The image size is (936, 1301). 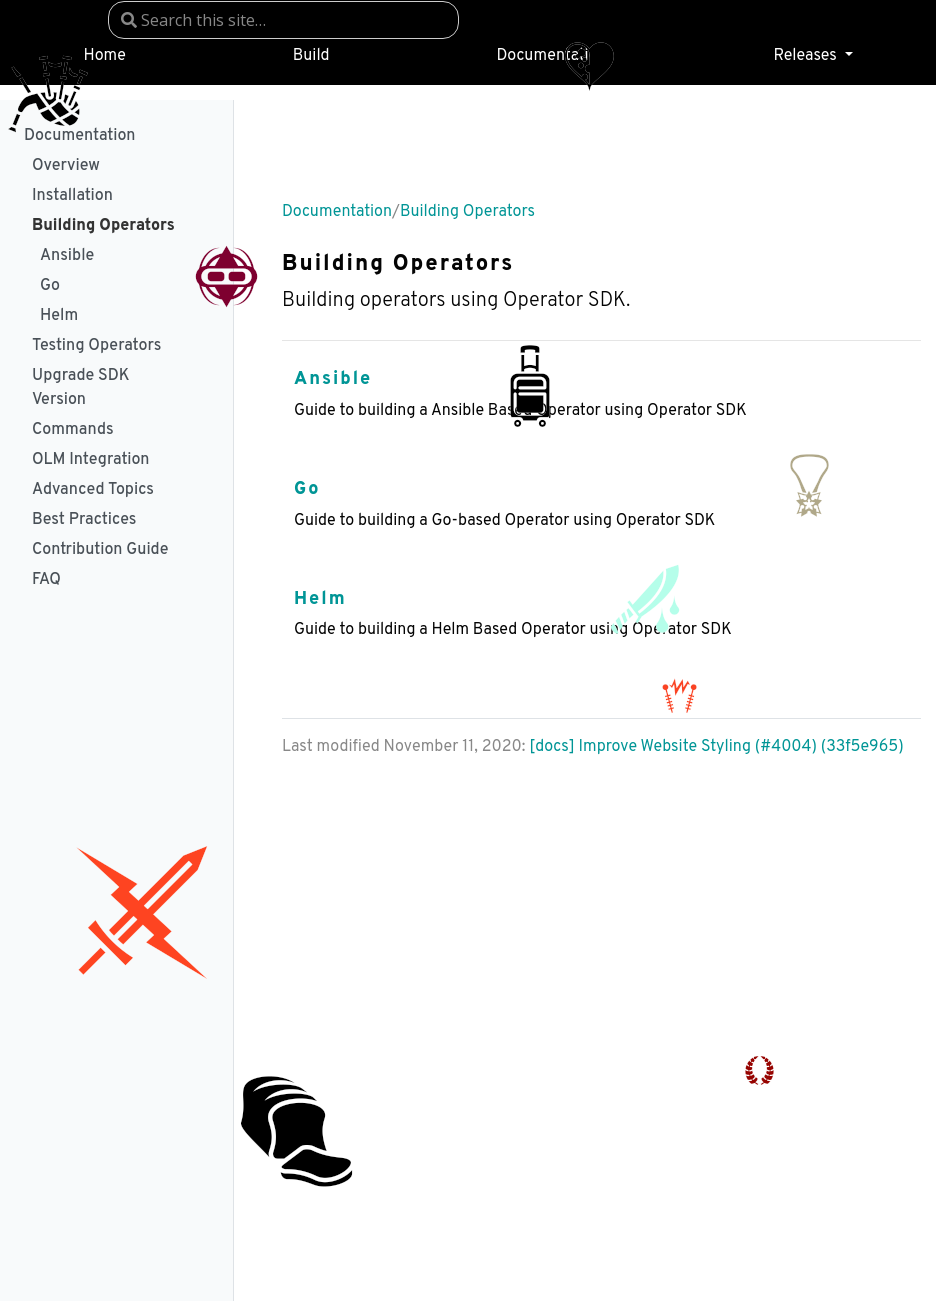 I want to click on melee weapon item in game inventory, so click(x=645, y=599).